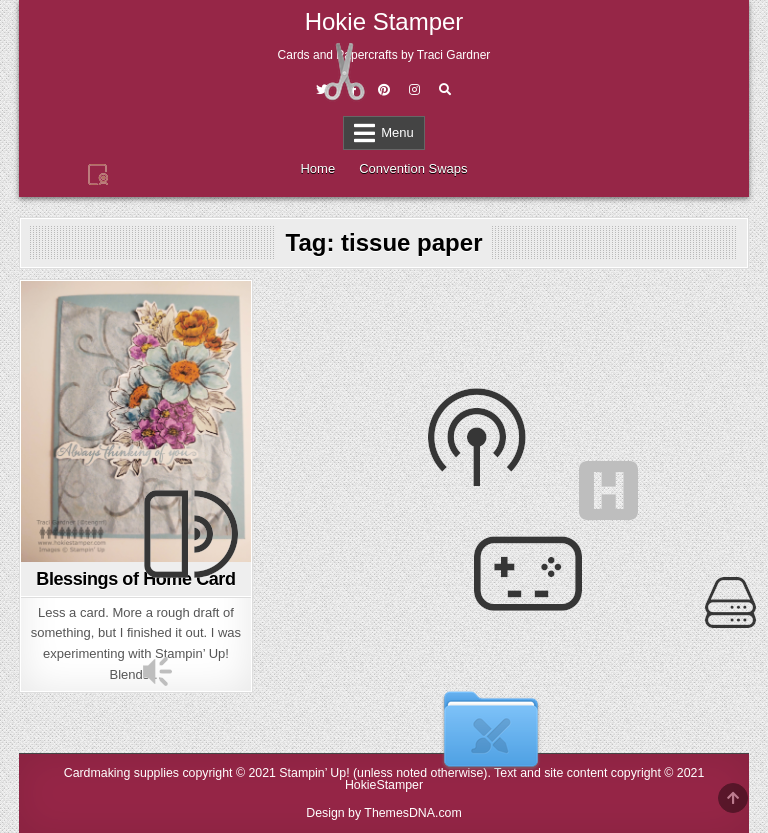 This screenshot has width=768, height=833. I want to click on connect a game controller, so click(528, 577).